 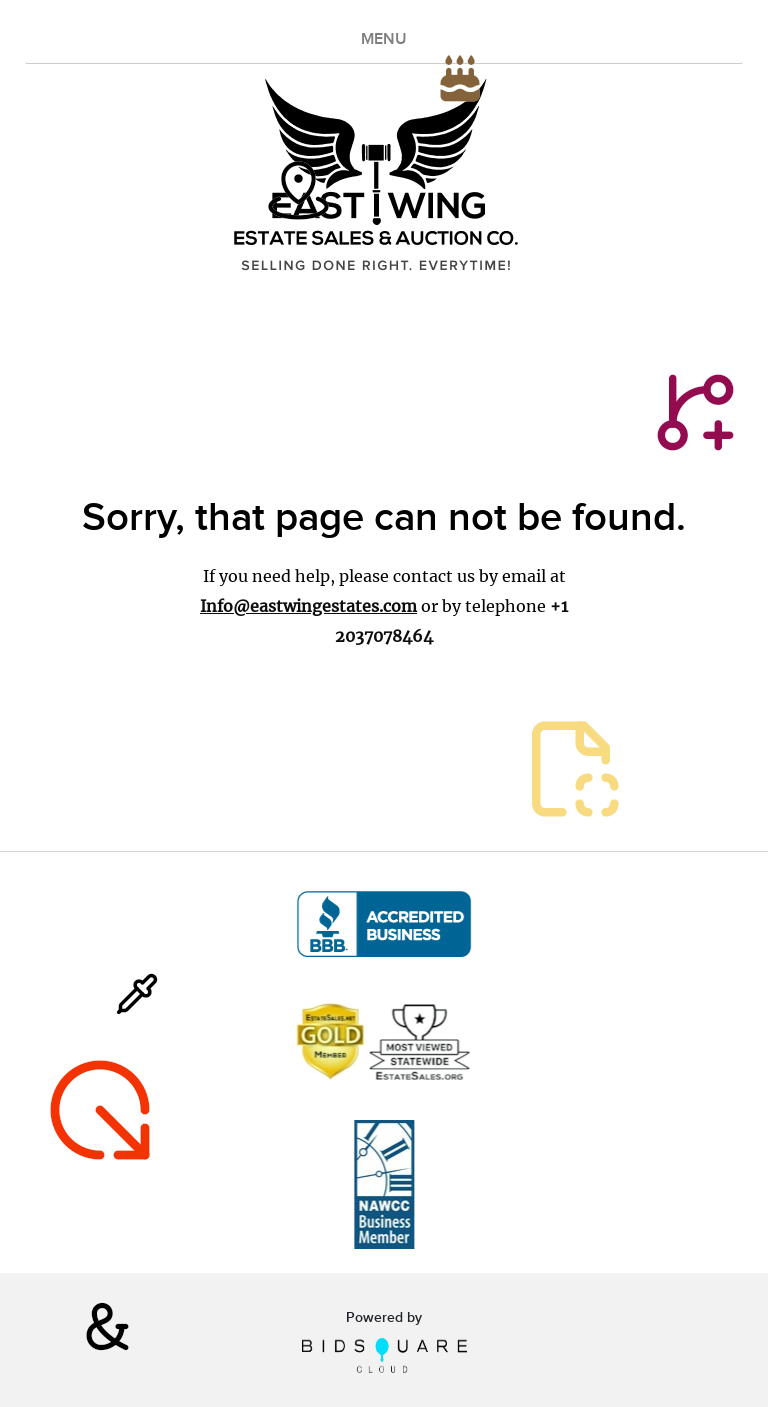 I want to click on view birthday or celebration reminders, so click(x=460, y=79).